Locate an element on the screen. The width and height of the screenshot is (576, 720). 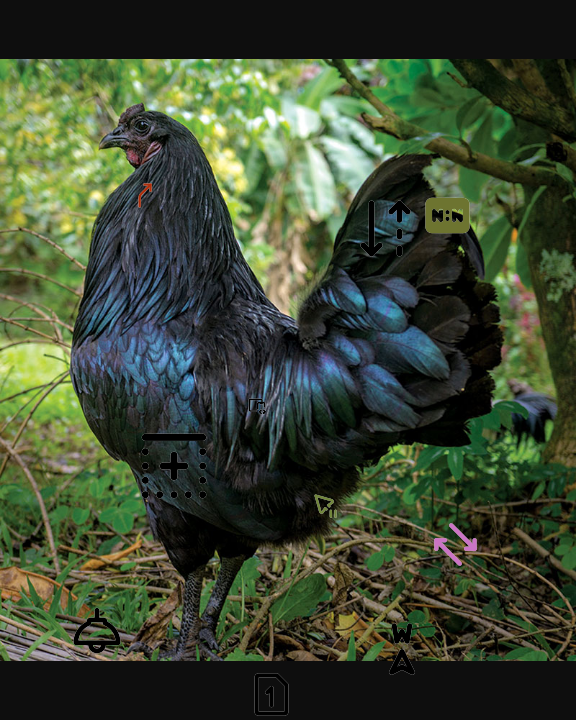
access developer tools across devices is located at coordinates (257, 406).